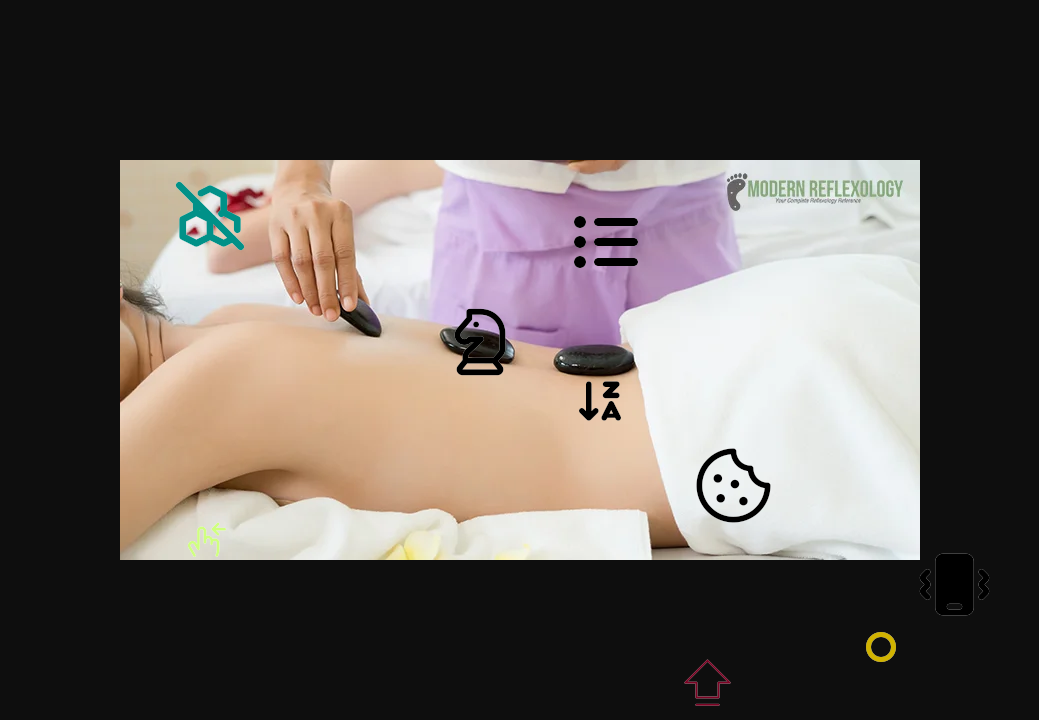 This screenshot has height=720, width=1039. Describe the element at coordinates (600, 401) in the screenshot. I see `sort items alphabetically from Z to A` at that location.